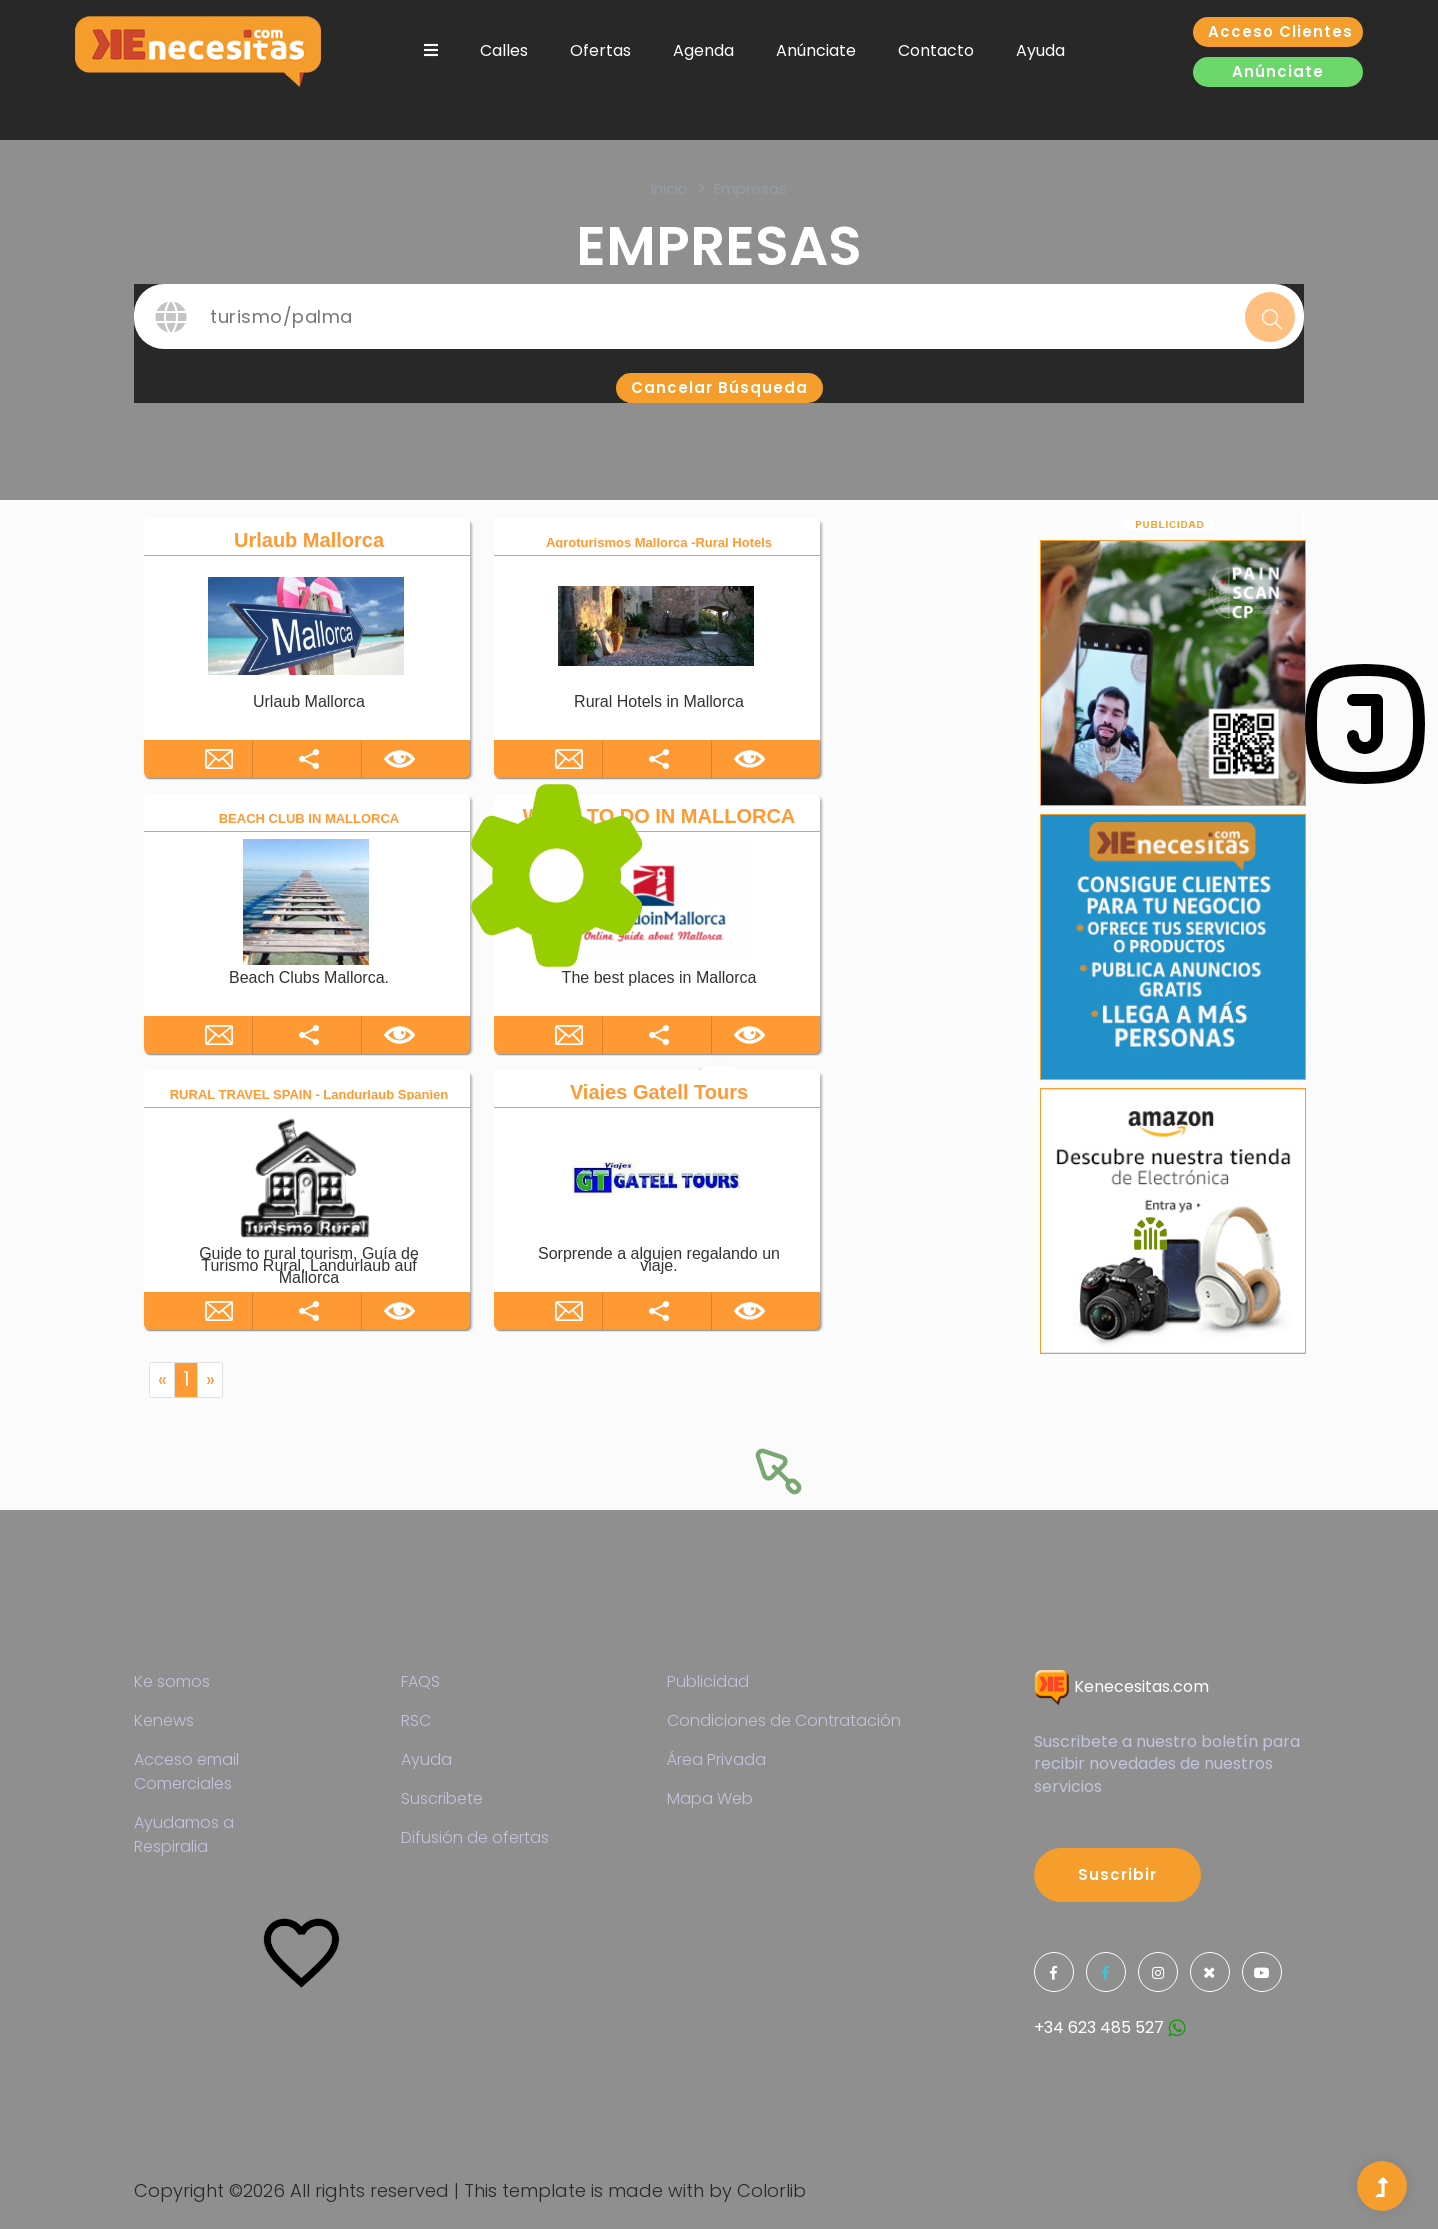 Image resolution: width=1438 pixels, height=2229 pixels. Describe the element at coordinates (1150, 1233) in the screenshot. I see `access dungeon or castle-themed game content` at that location.